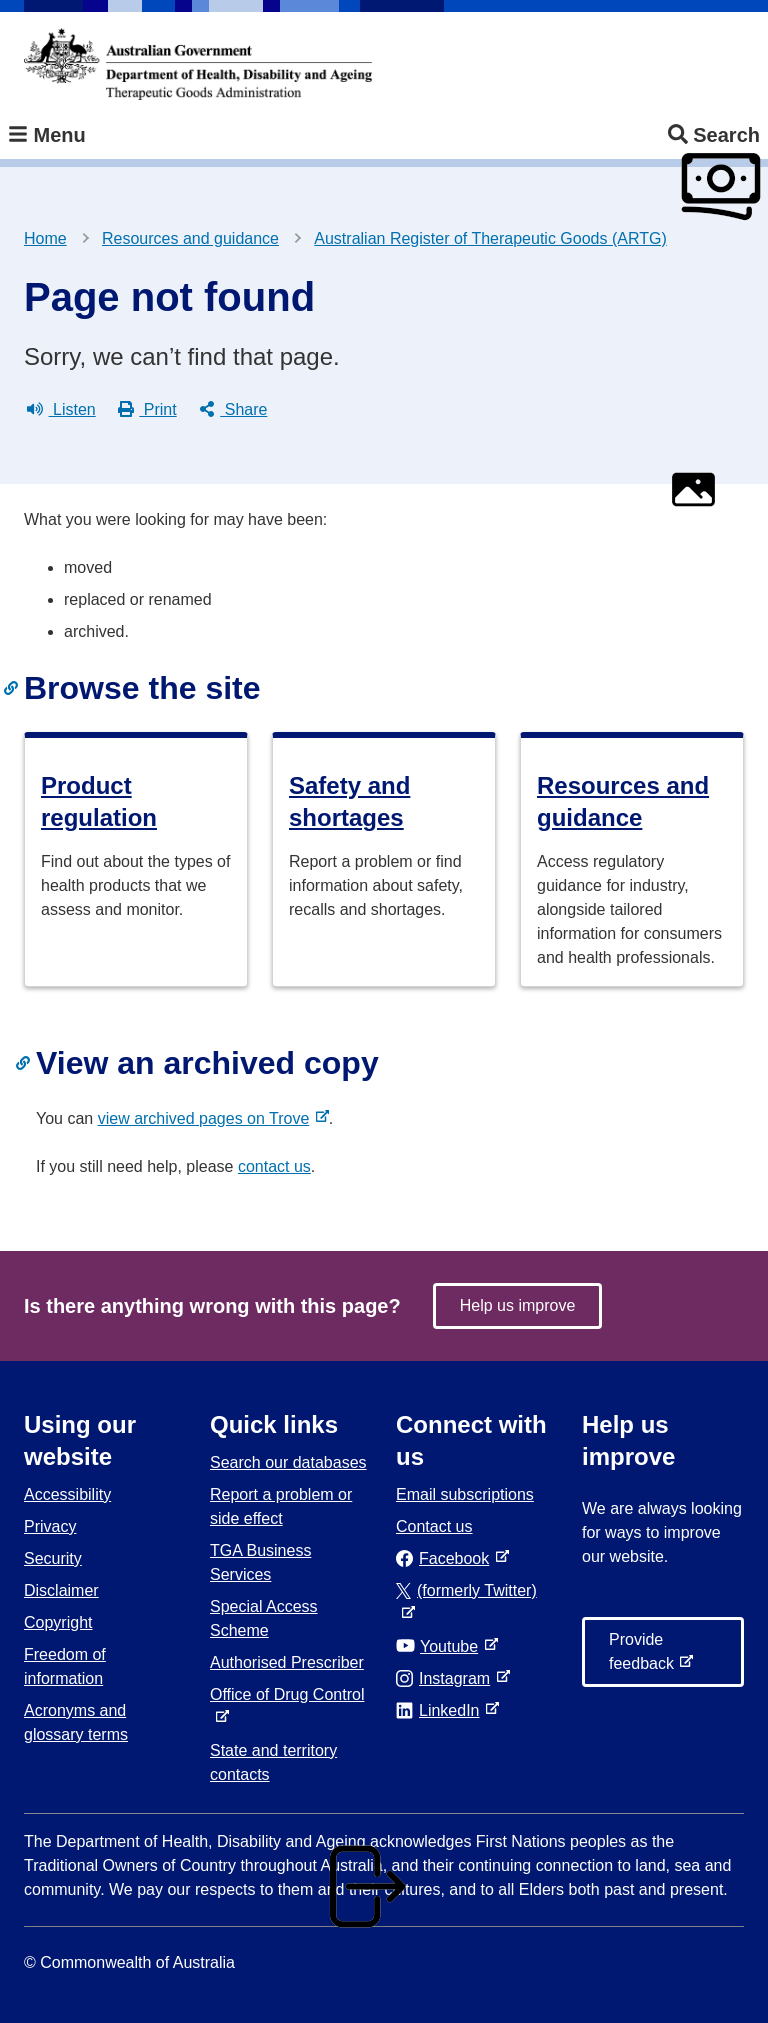 Image resolution: width=768 pixels, height=2023 pixels. Describe the element at coordinates (693, 489) in the screenshot. I see `view photo gallery` at that location.